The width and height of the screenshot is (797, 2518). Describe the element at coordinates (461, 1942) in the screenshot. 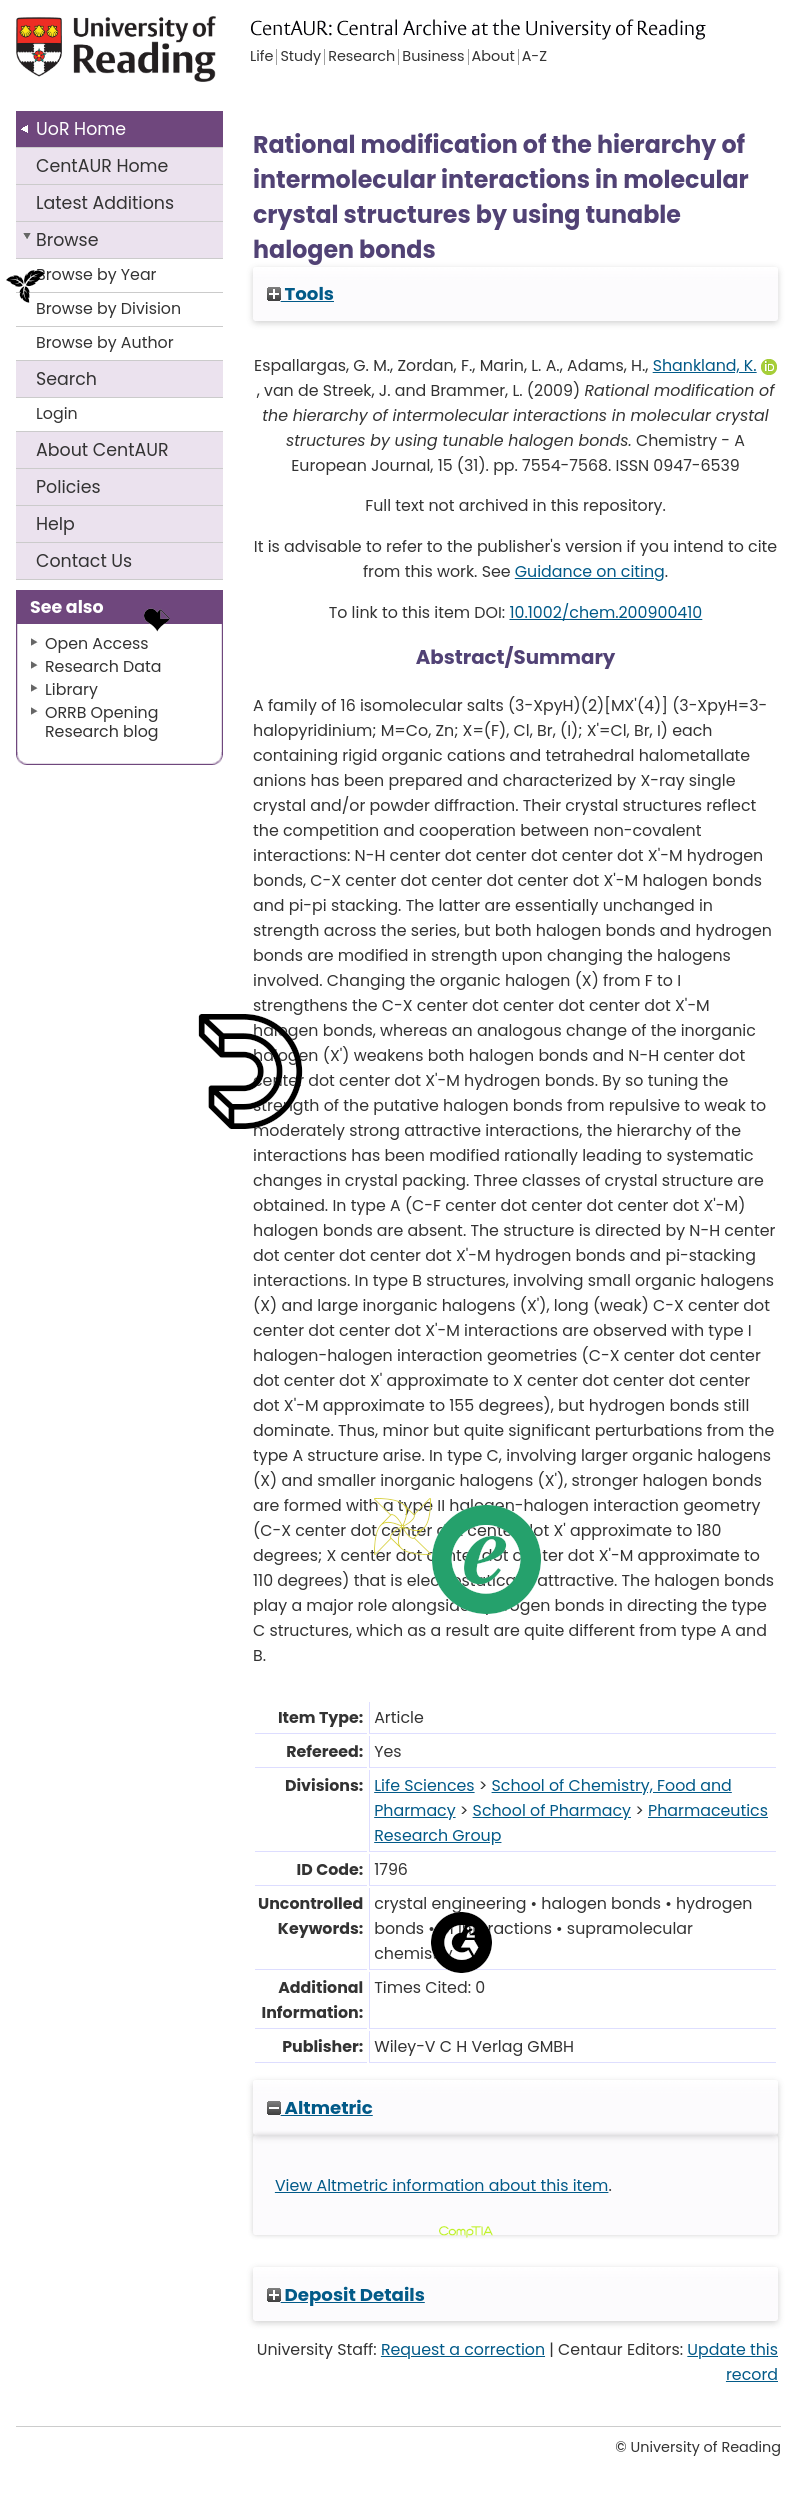

I see `view G2 reviews and ratings` at that location.